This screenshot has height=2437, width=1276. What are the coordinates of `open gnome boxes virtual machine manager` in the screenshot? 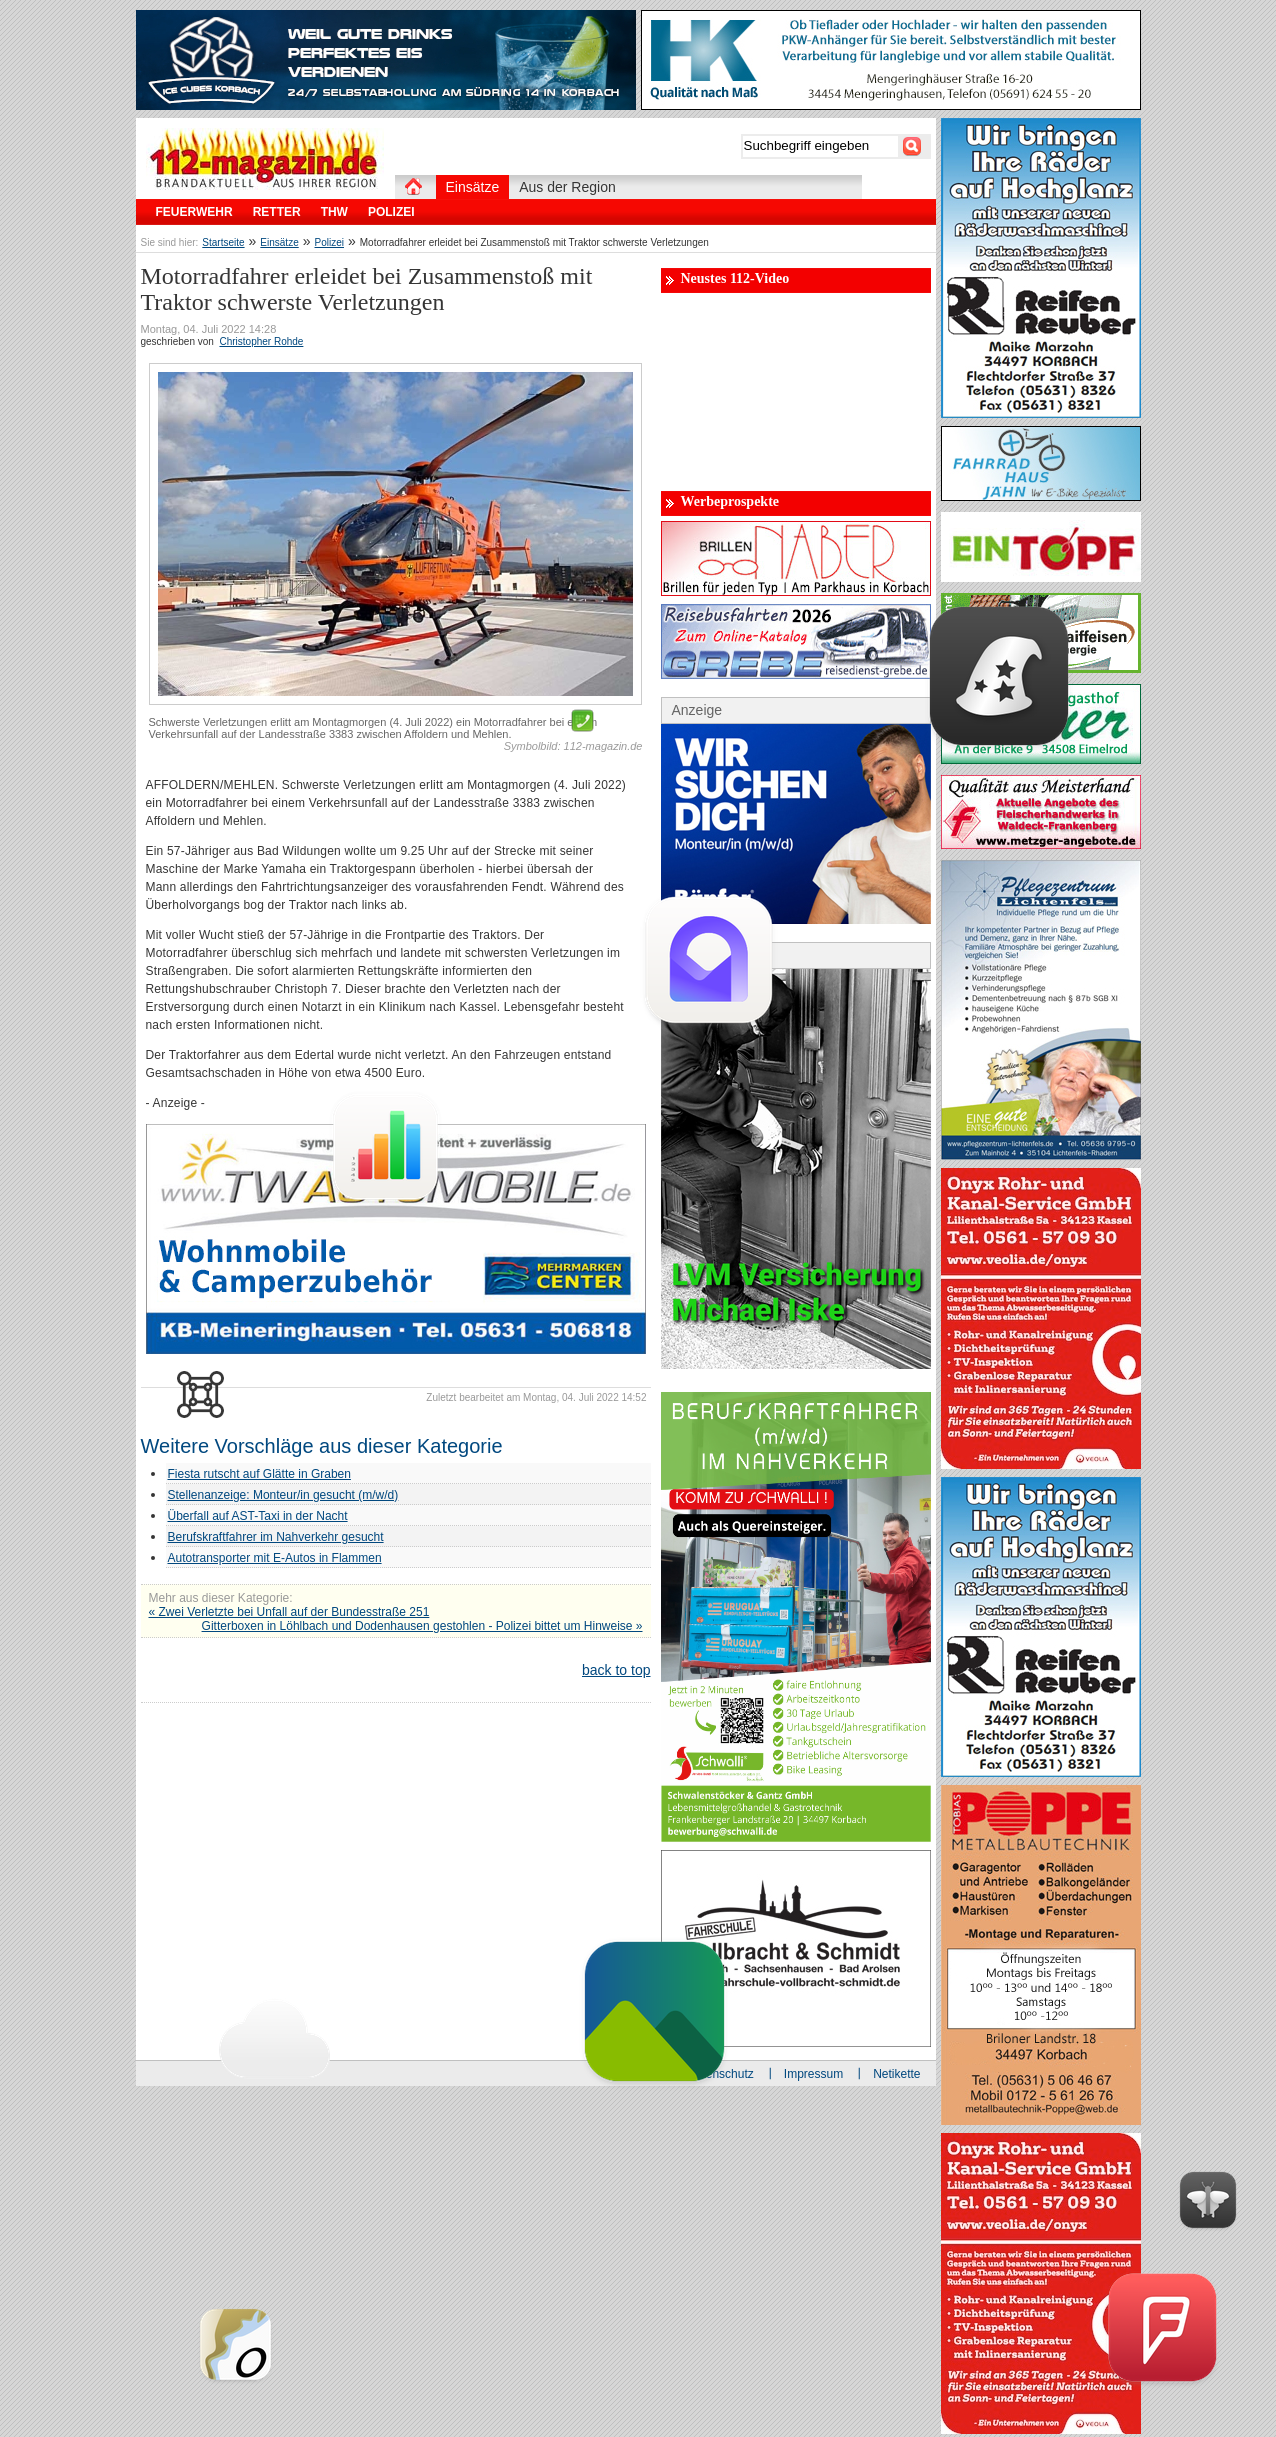 It's located at (200, 1394).